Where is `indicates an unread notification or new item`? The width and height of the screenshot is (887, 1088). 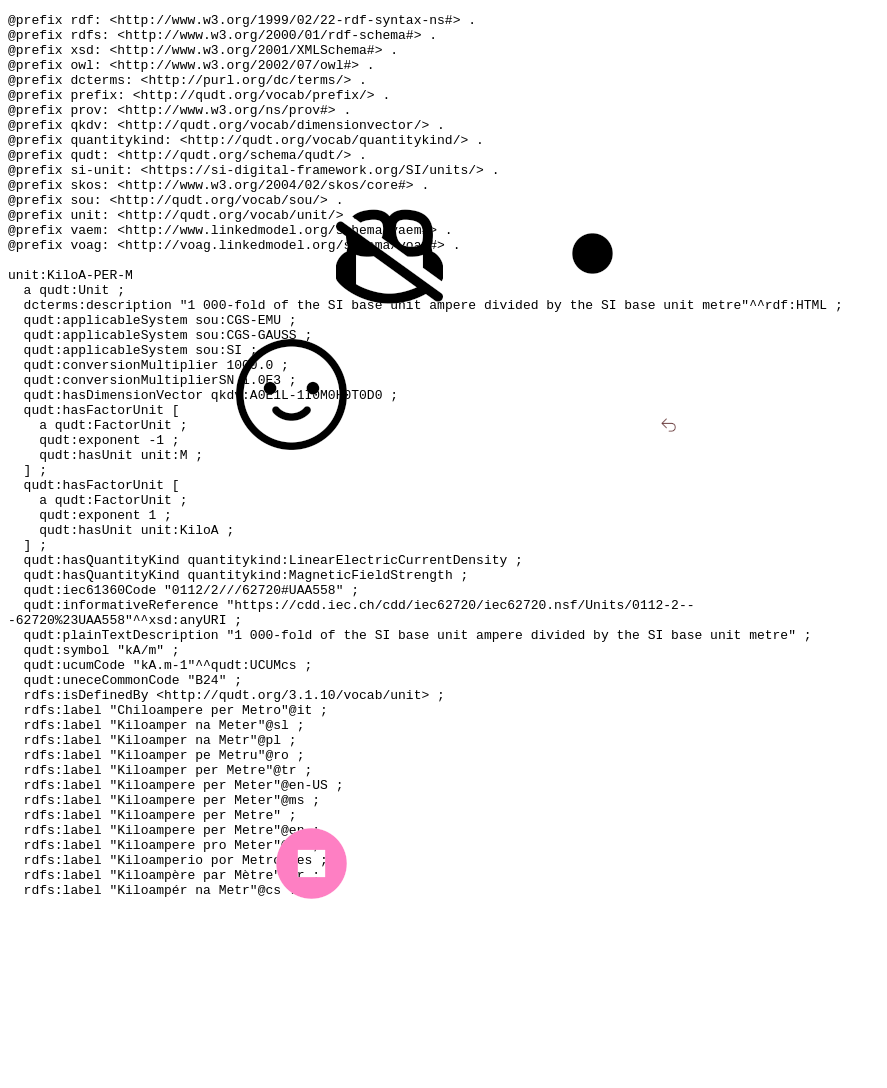 indicates an unread notification or new item is located at coordinates (592, 253).